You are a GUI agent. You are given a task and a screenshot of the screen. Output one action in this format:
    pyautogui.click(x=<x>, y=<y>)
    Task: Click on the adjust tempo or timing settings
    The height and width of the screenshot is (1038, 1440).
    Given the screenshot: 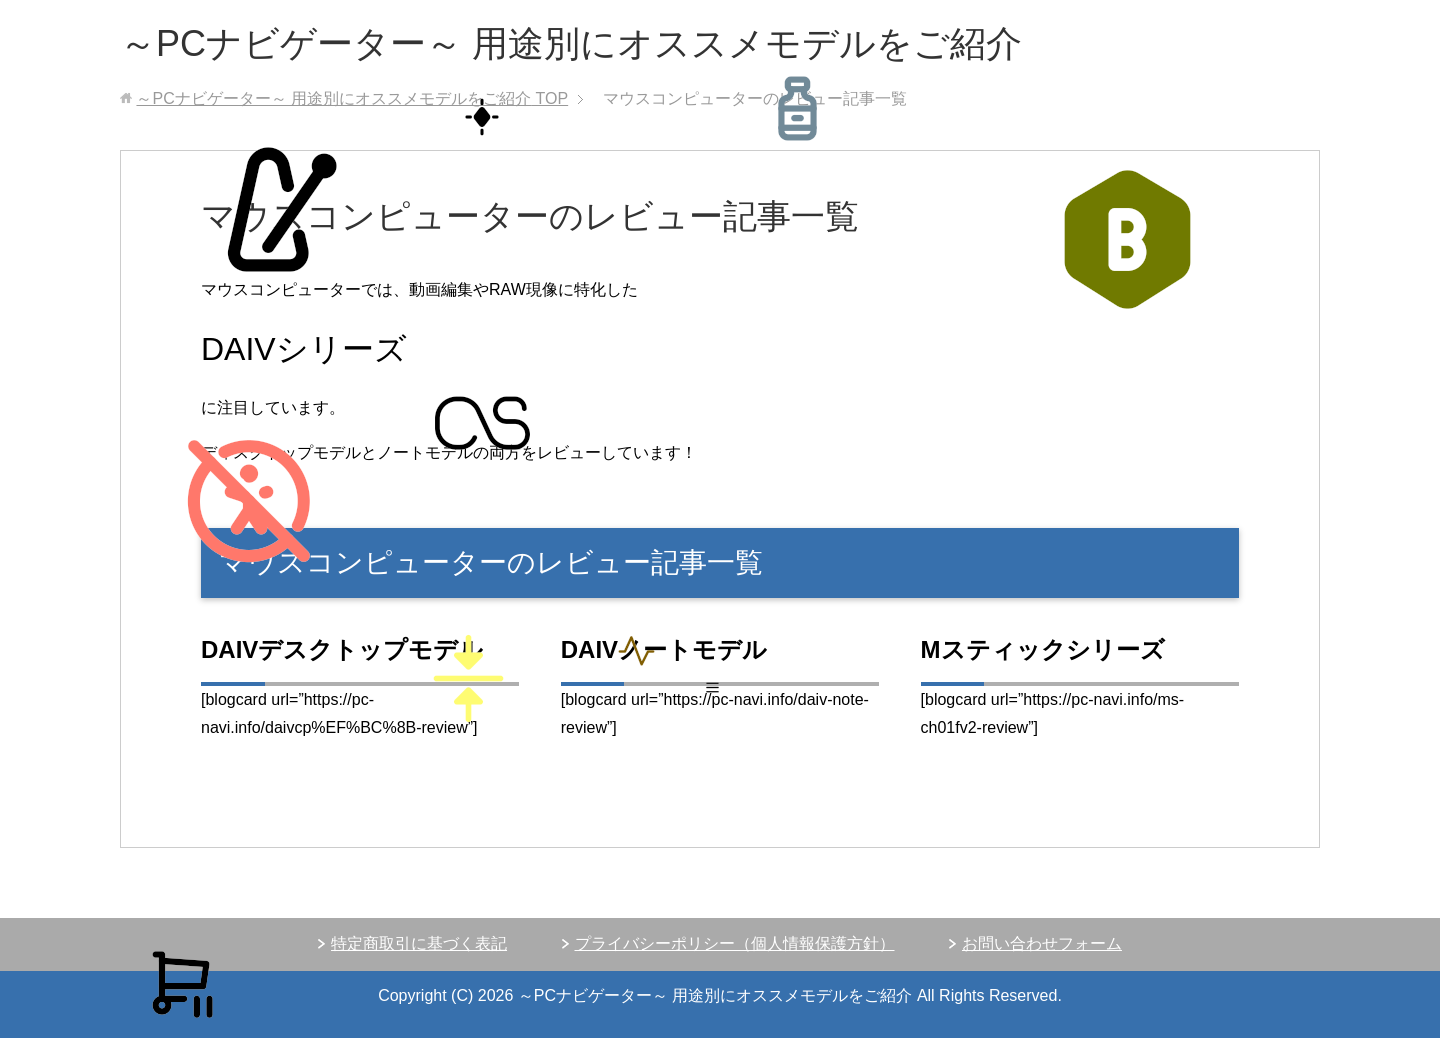 What is the action you would take?
    pyautogui.click(x=274, y=209)
    